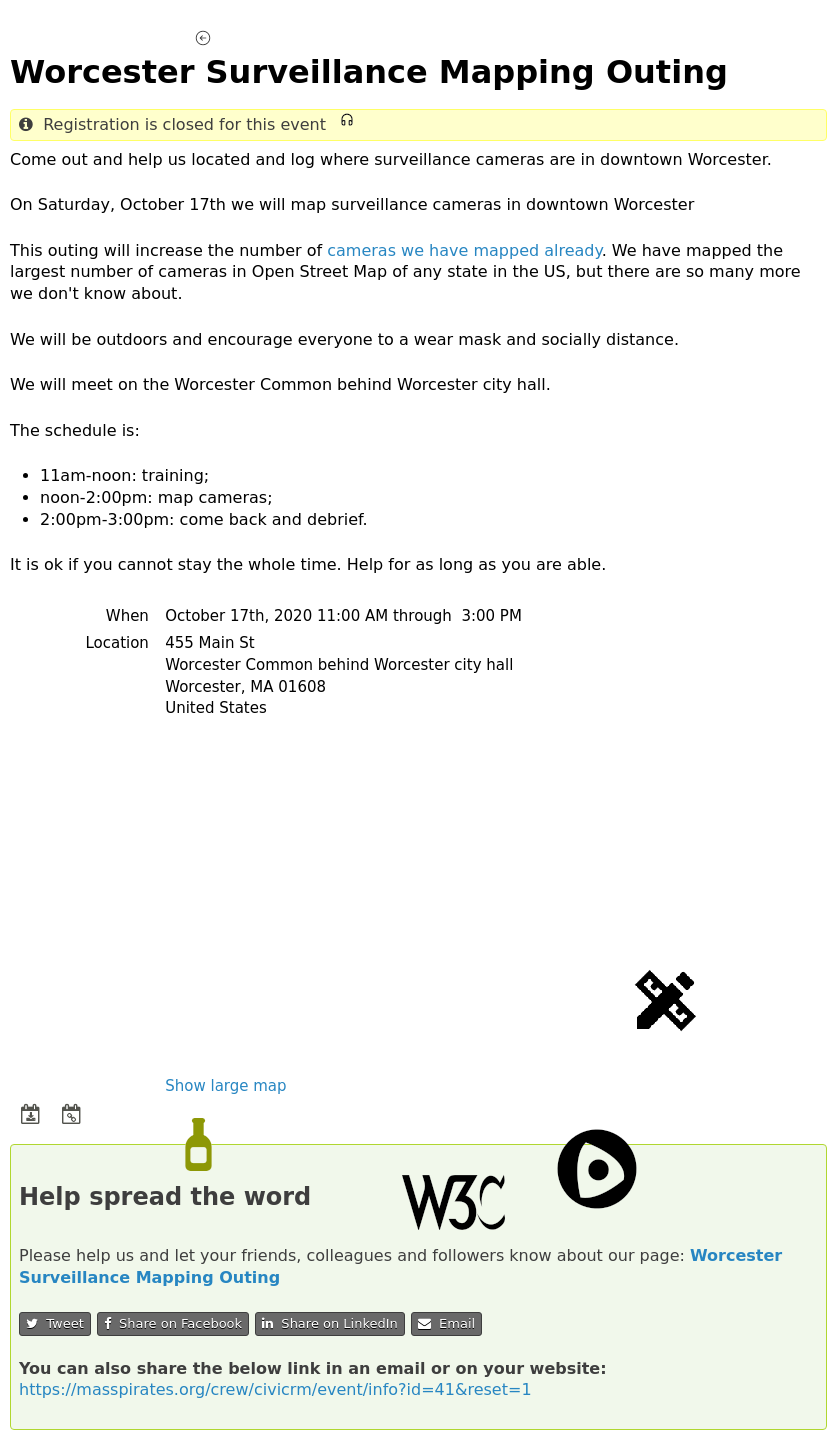 The image size is (837, 1430). Describe the element at coordinates (203, 38) in the screenshot. I see `go back to the previous screen` at that location.